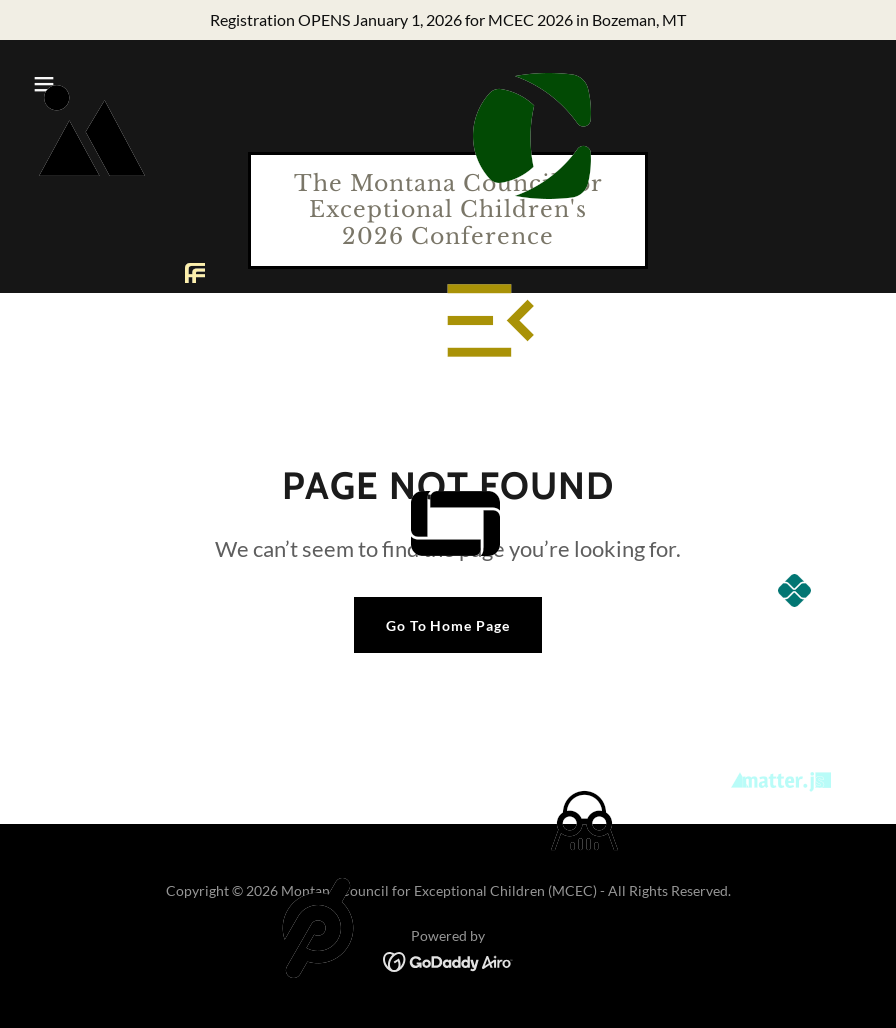 The width and height of the screenshot is (896, 1028). Describe the element at coordinates (195, 273) in the screenshot. I see `open the Farfetch app` at that location.